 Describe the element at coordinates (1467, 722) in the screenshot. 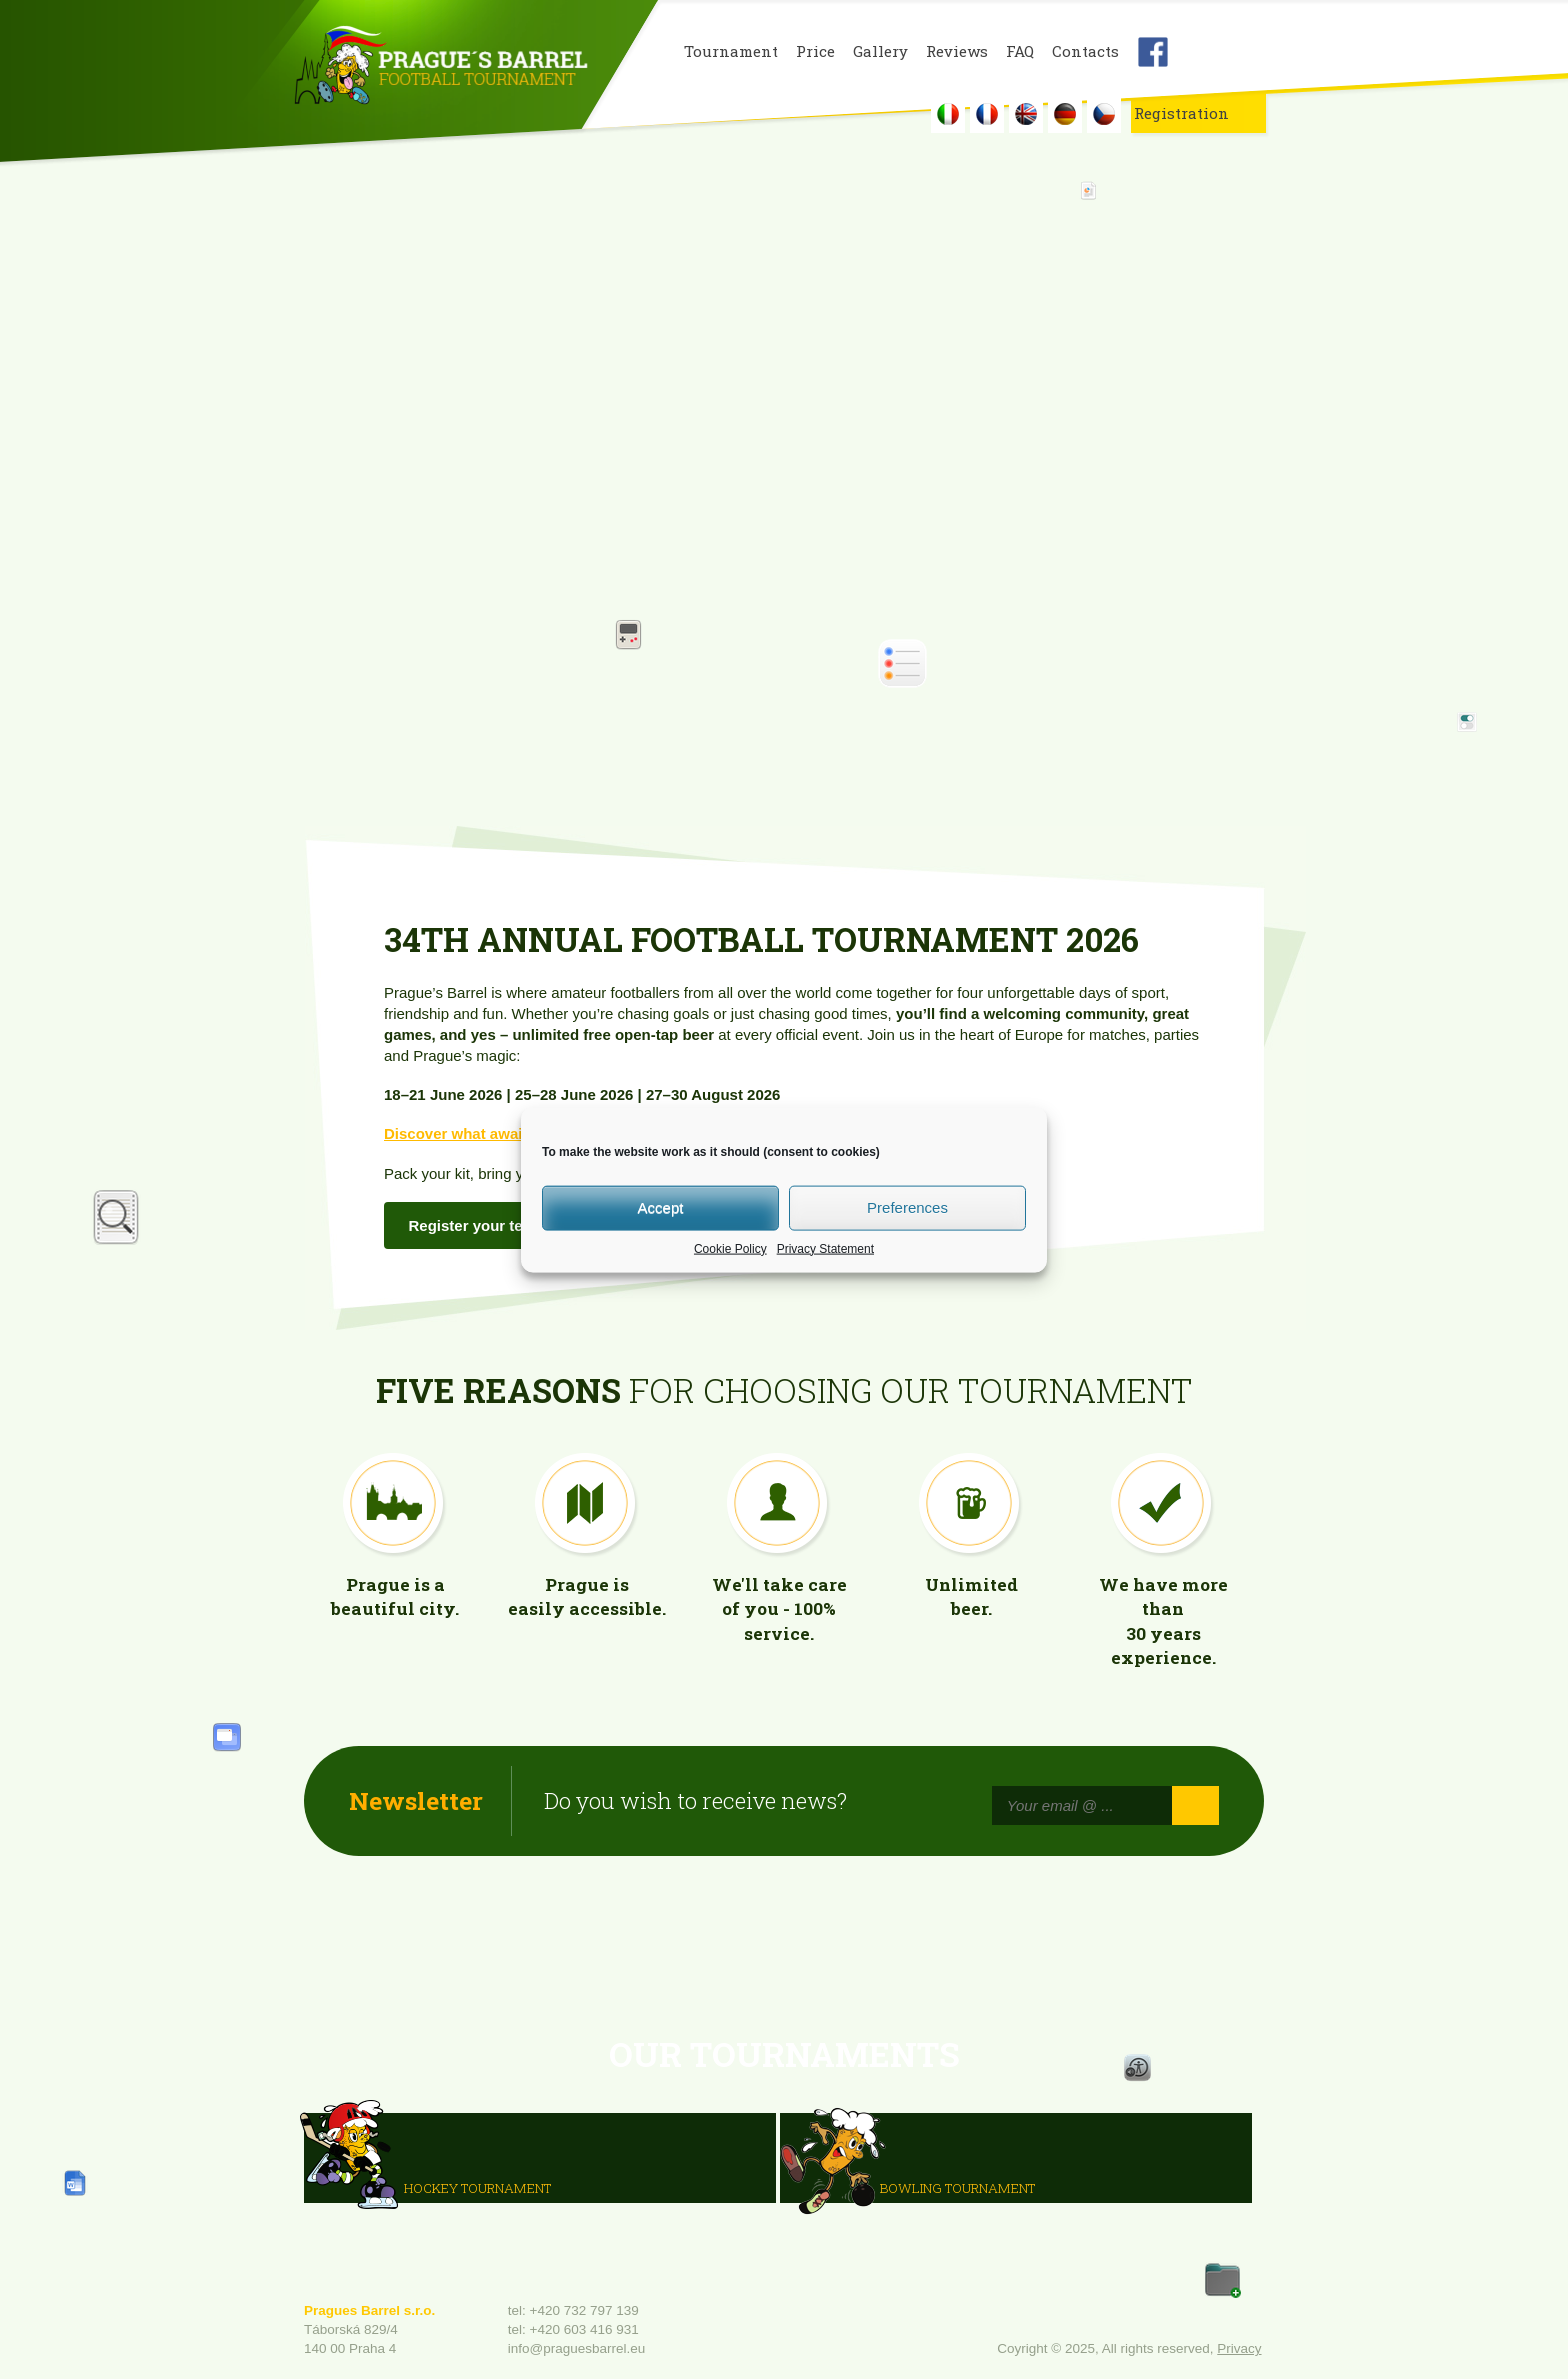

I see `open unity tweak tool settings` at that location.